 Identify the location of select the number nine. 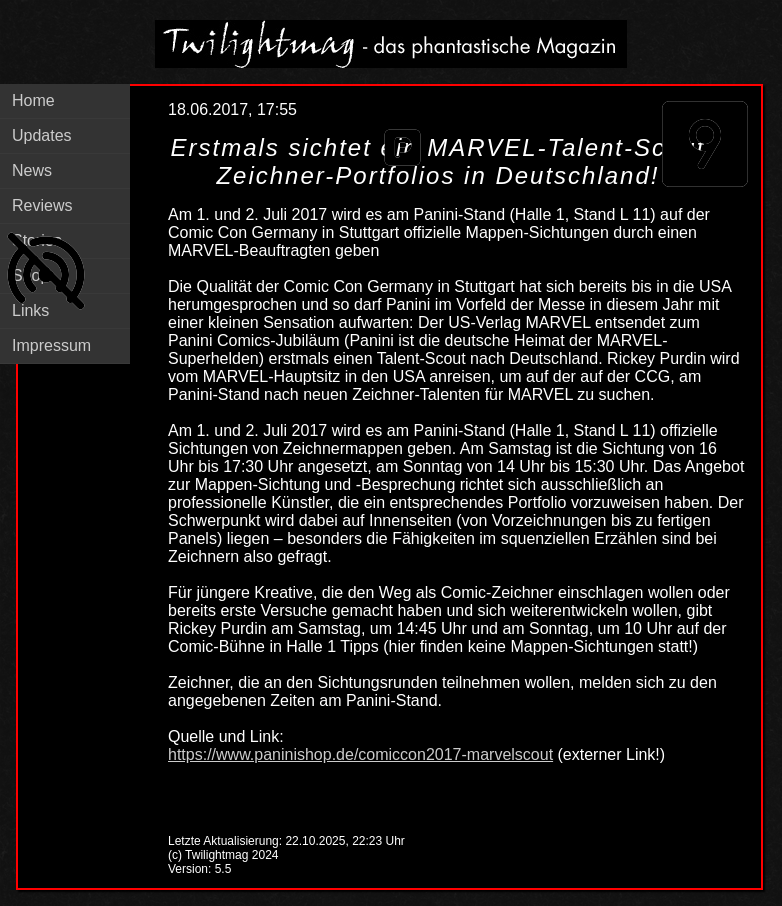
(705, 144).